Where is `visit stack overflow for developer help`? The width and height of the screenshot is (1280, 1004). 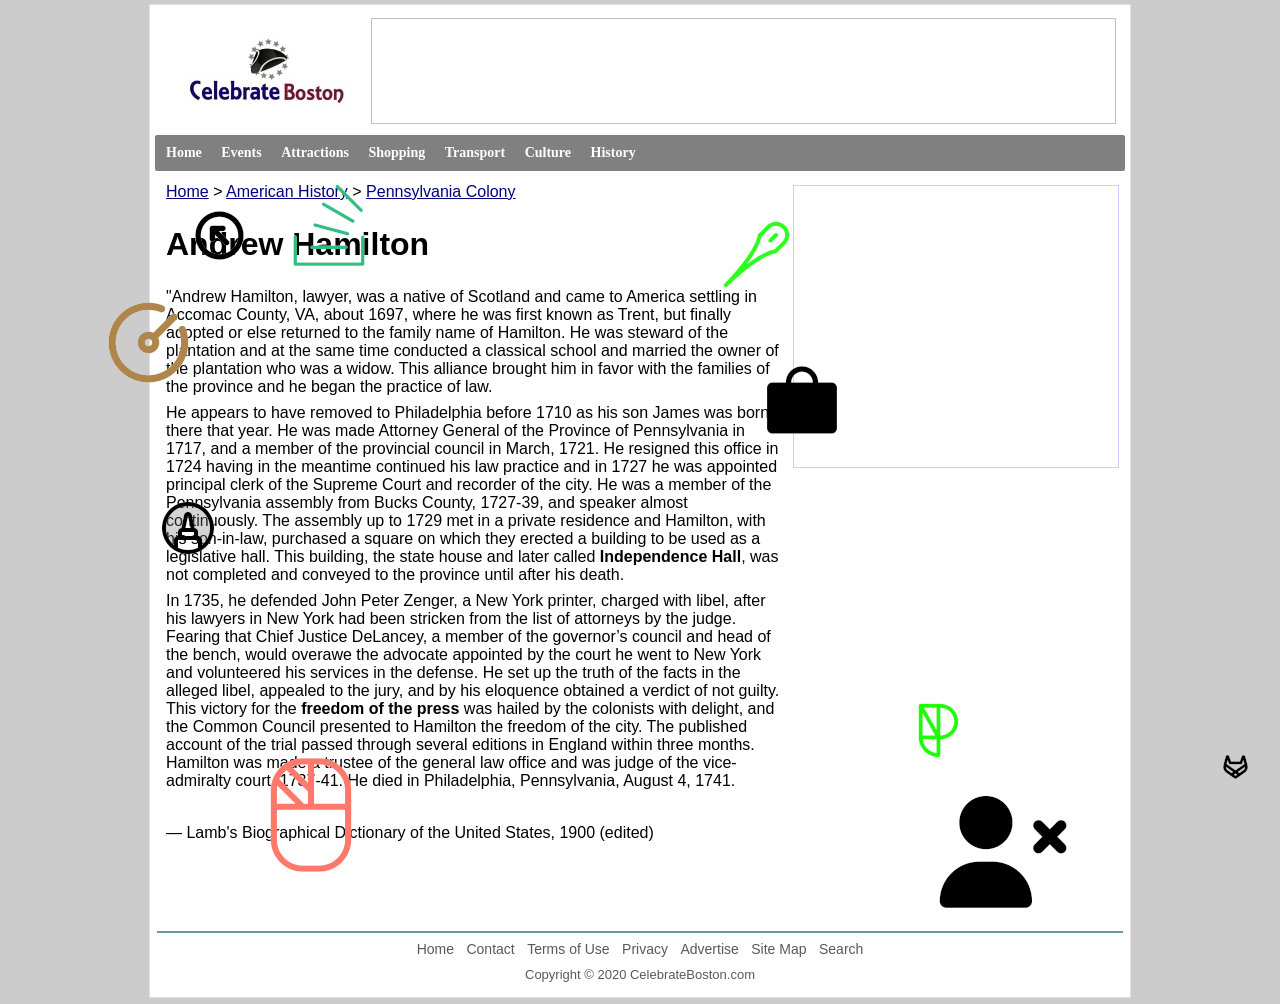 visit stack overflow for developer help is located at coordinates (329, 227).